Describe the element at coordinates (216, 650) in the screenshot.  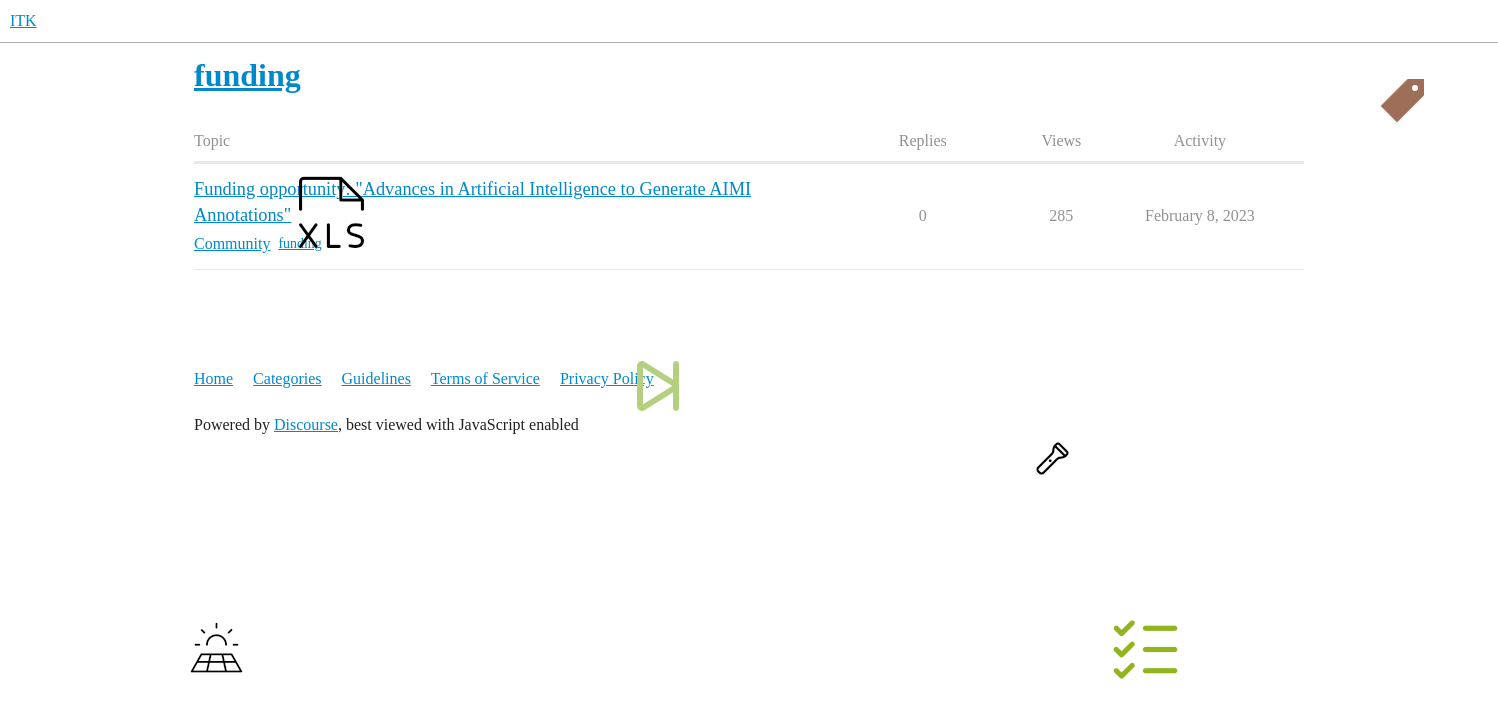
I see `access solar energy settings` at that location.